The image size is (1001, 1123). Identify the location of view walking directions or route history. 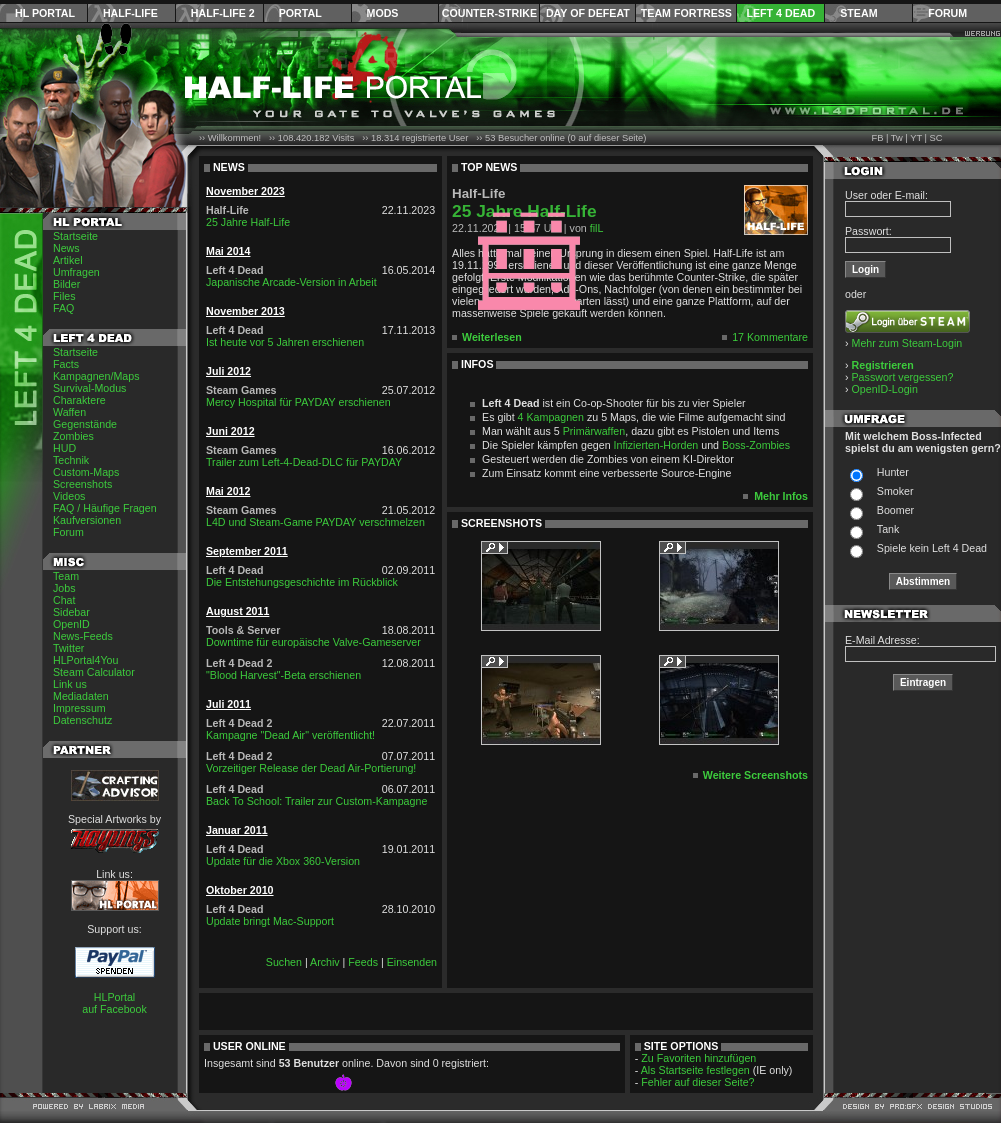
(116, 39).